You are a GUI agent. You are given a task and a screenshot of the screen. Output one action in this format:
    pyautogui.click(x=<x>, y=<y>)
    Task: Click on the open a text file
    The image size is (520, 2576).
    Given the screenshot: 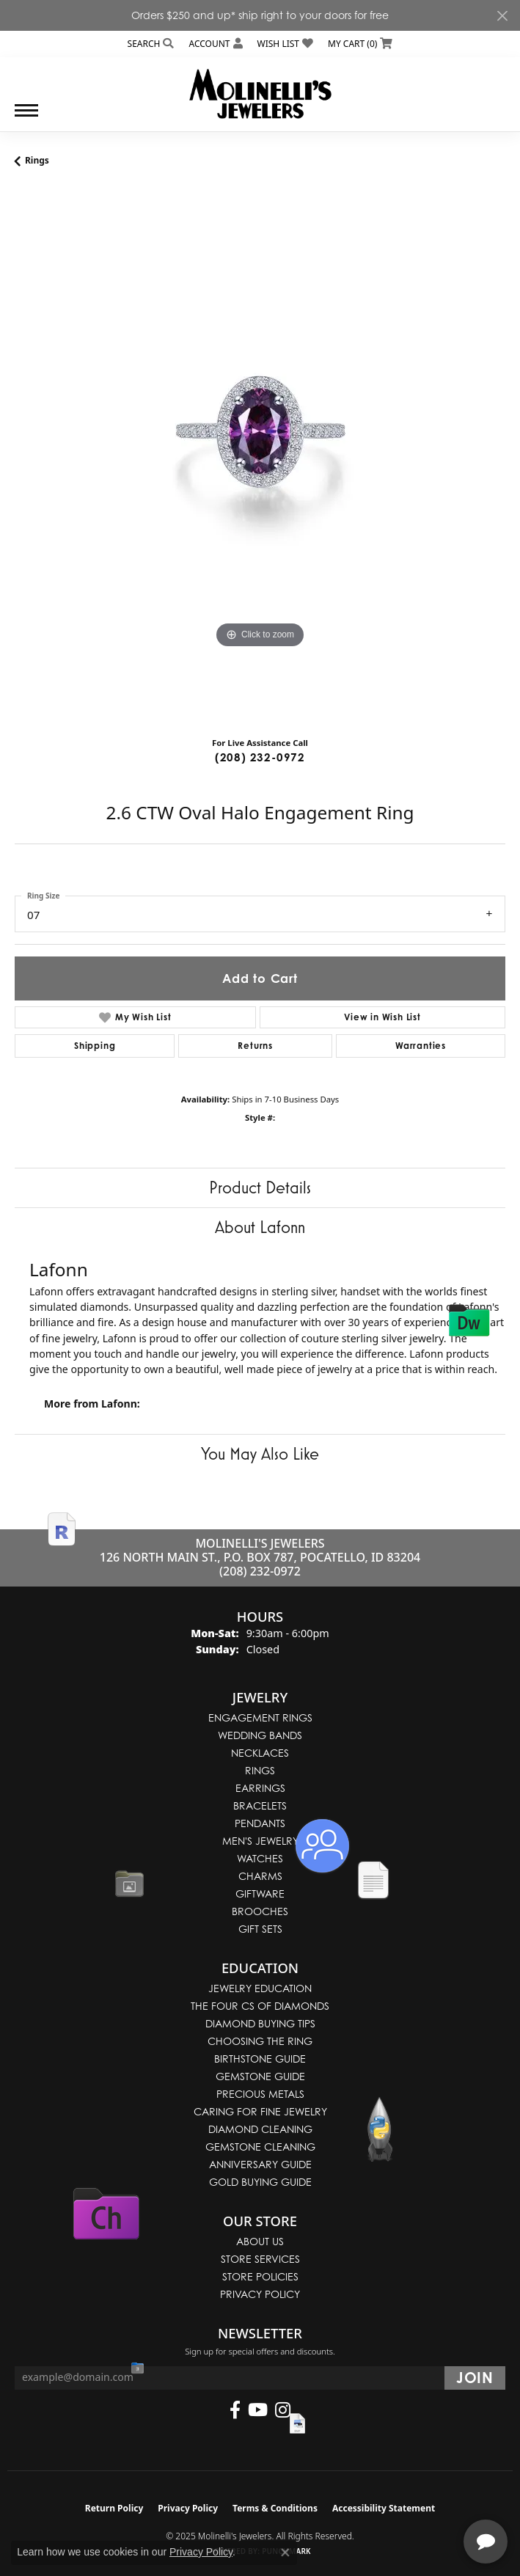 What is the action you would take?
    pyautogui.click(x=373, y=1880)
    